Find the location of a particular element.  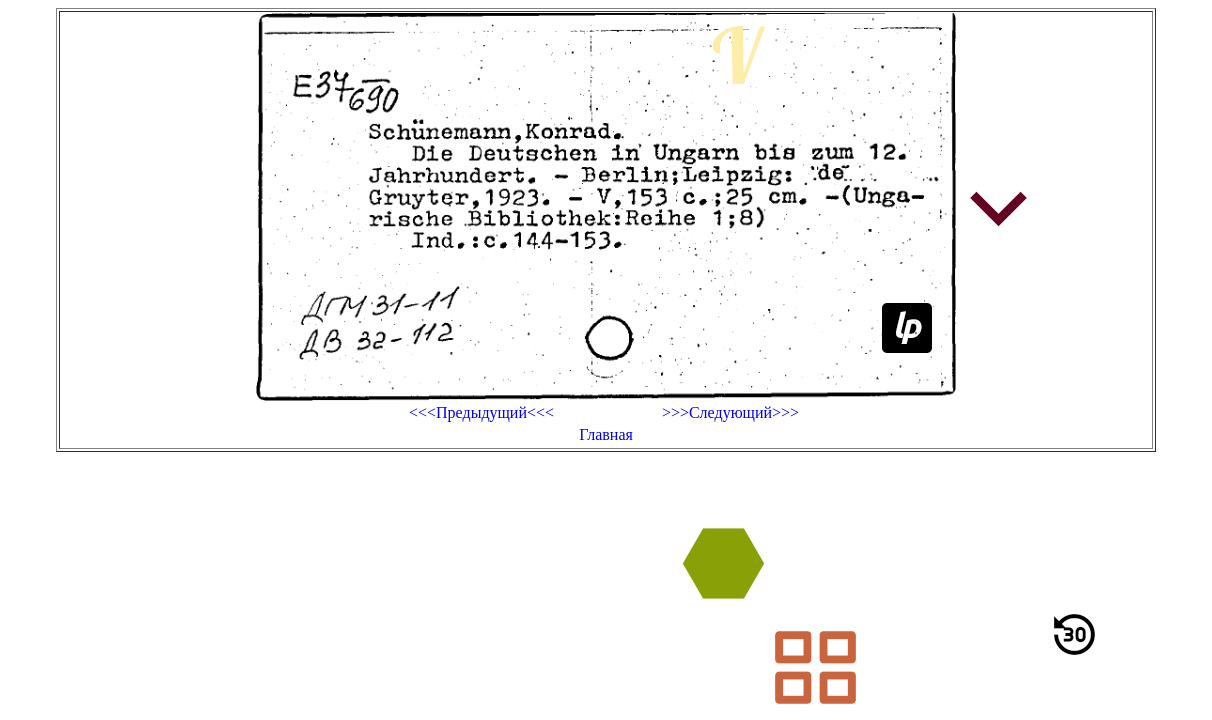

vala programming language logo is located at coordinates (739, 55).